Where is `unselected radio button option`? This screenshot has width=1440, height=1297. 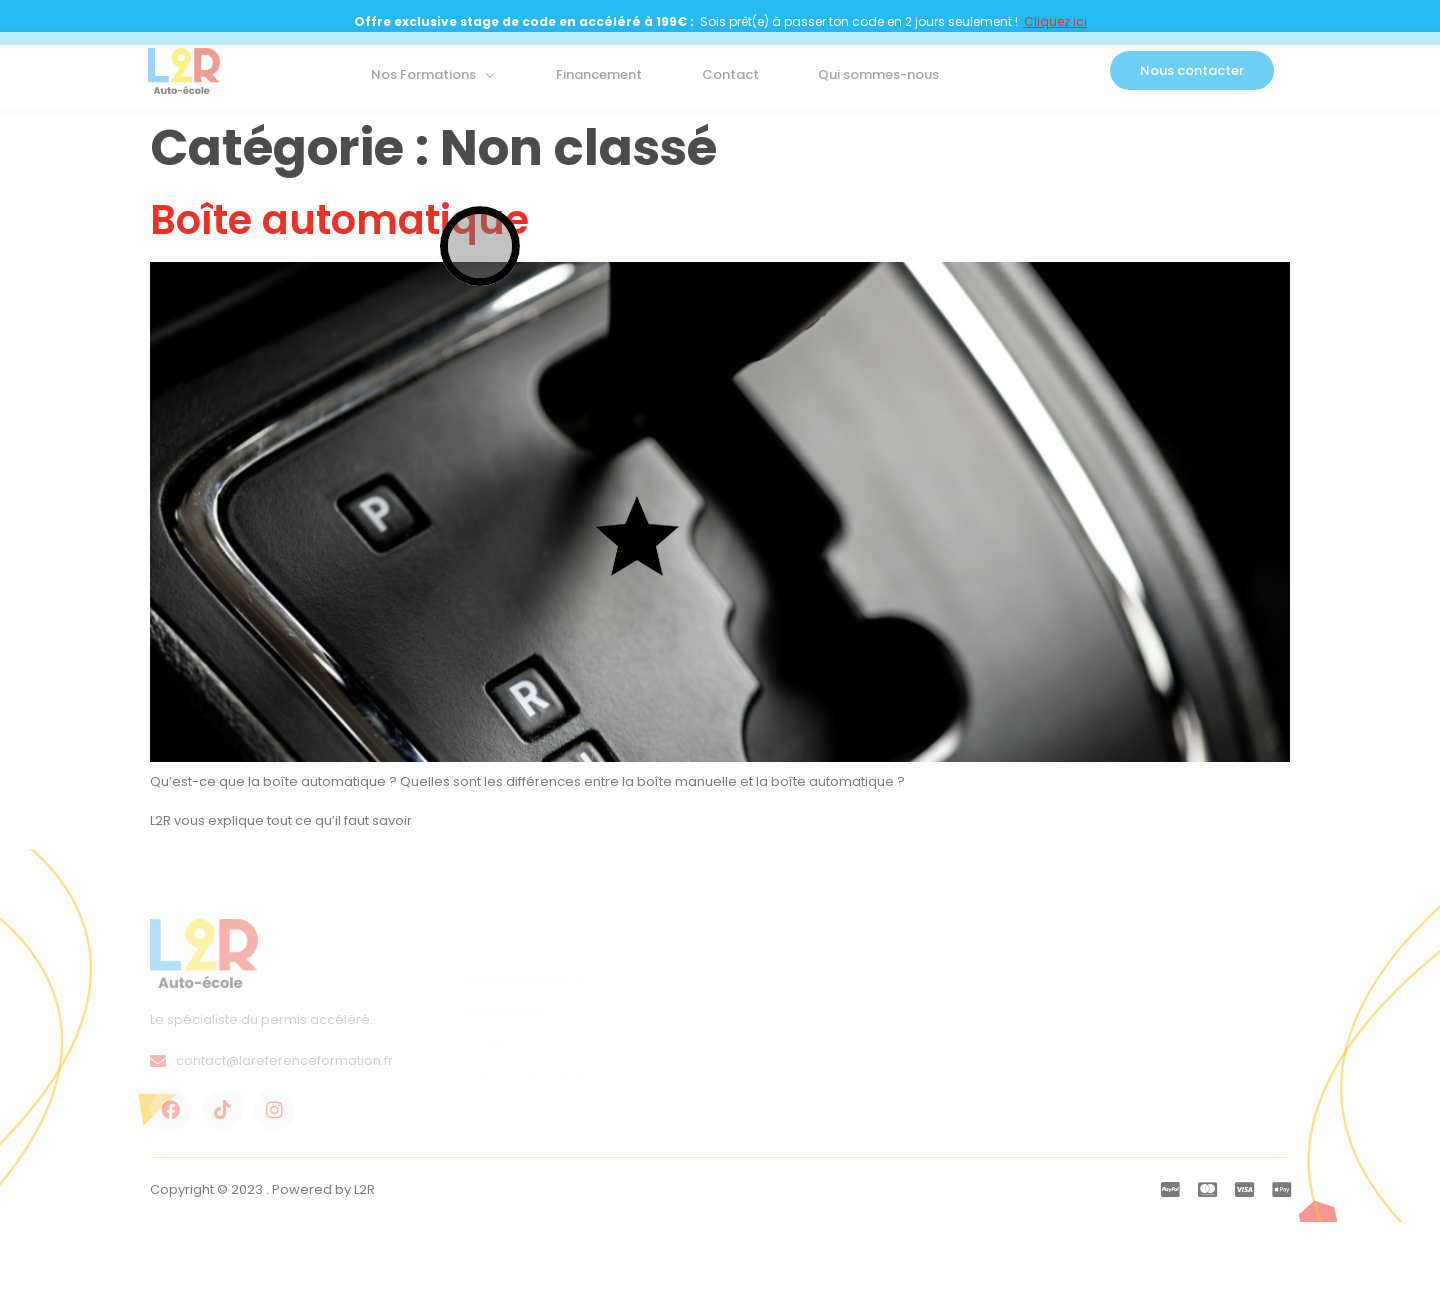
unselected radio button option is located at coordinates (480, 246).